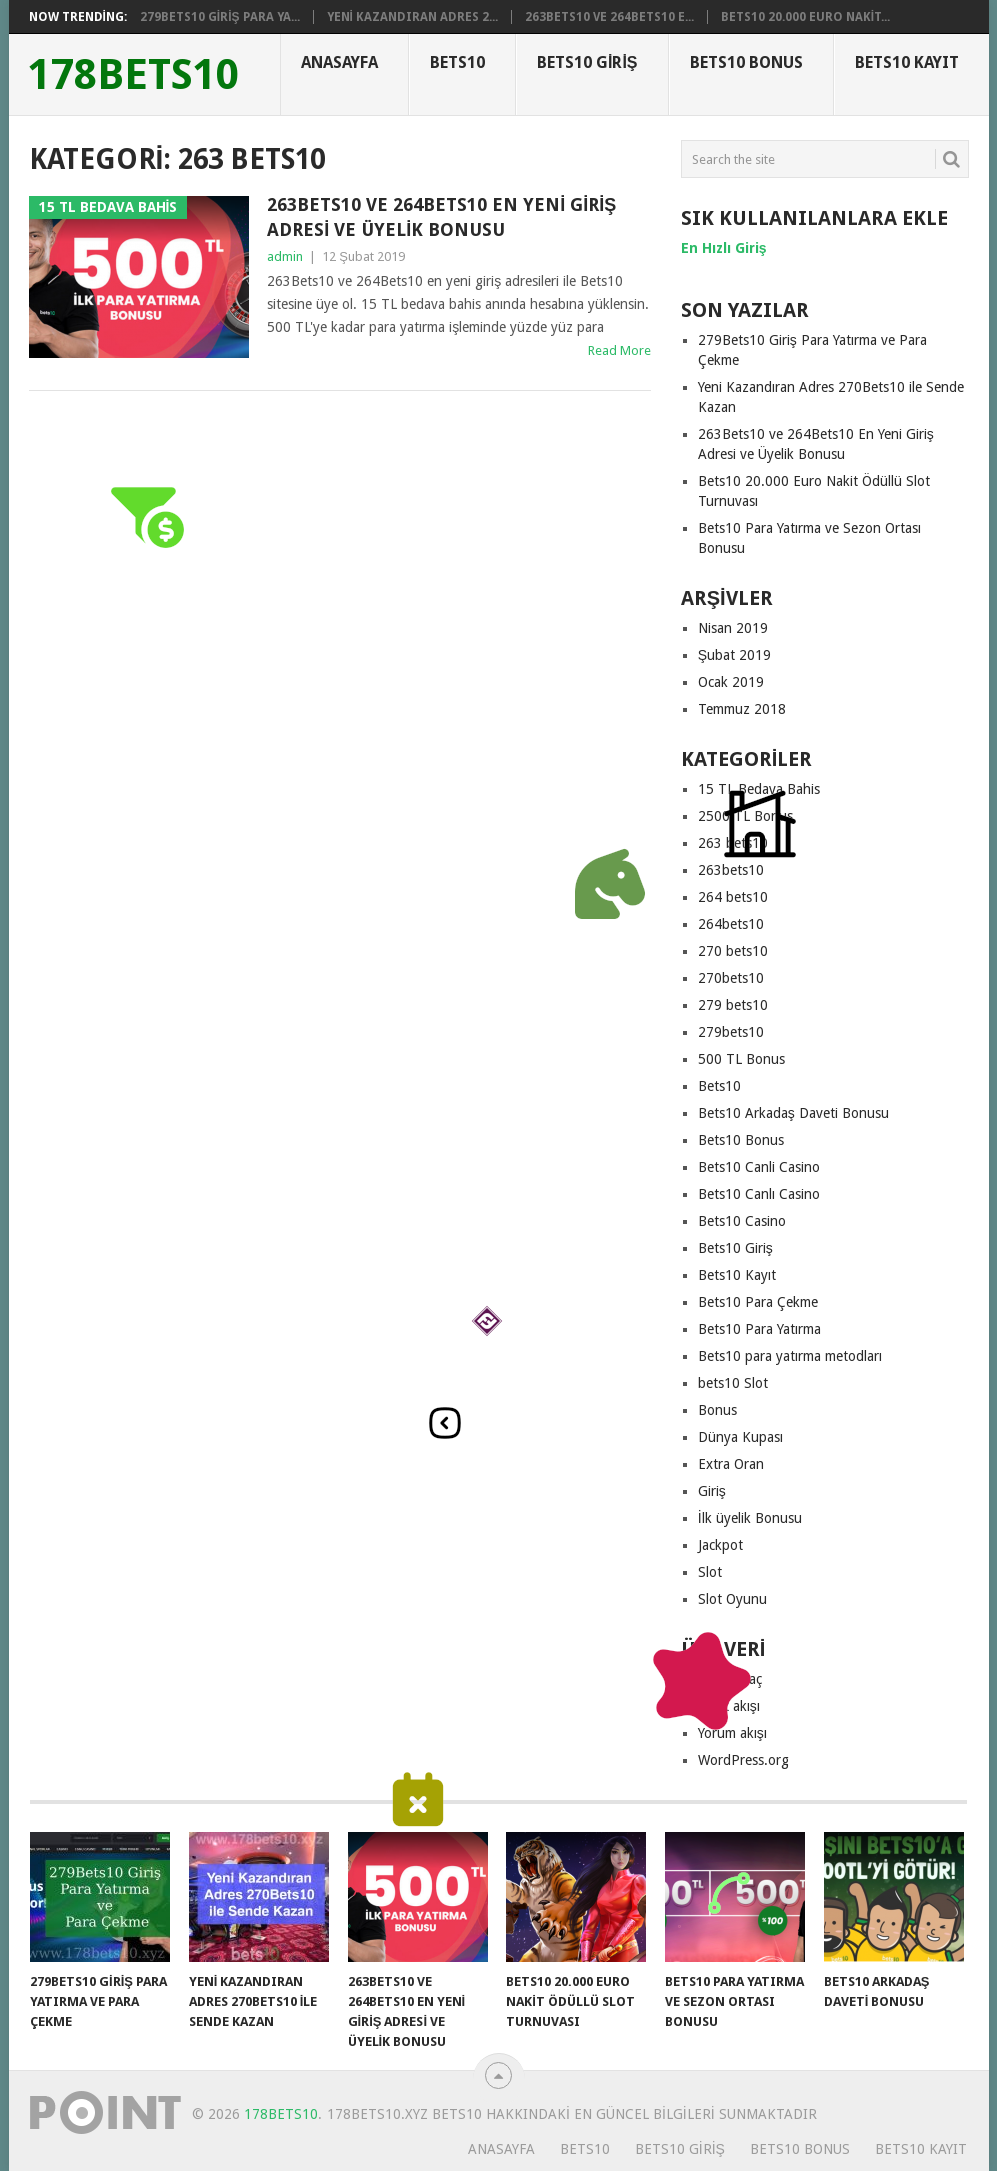  Describe the element at coordinates (611, 883) in the screenshot. I see `chess game or strategy app` at that location.